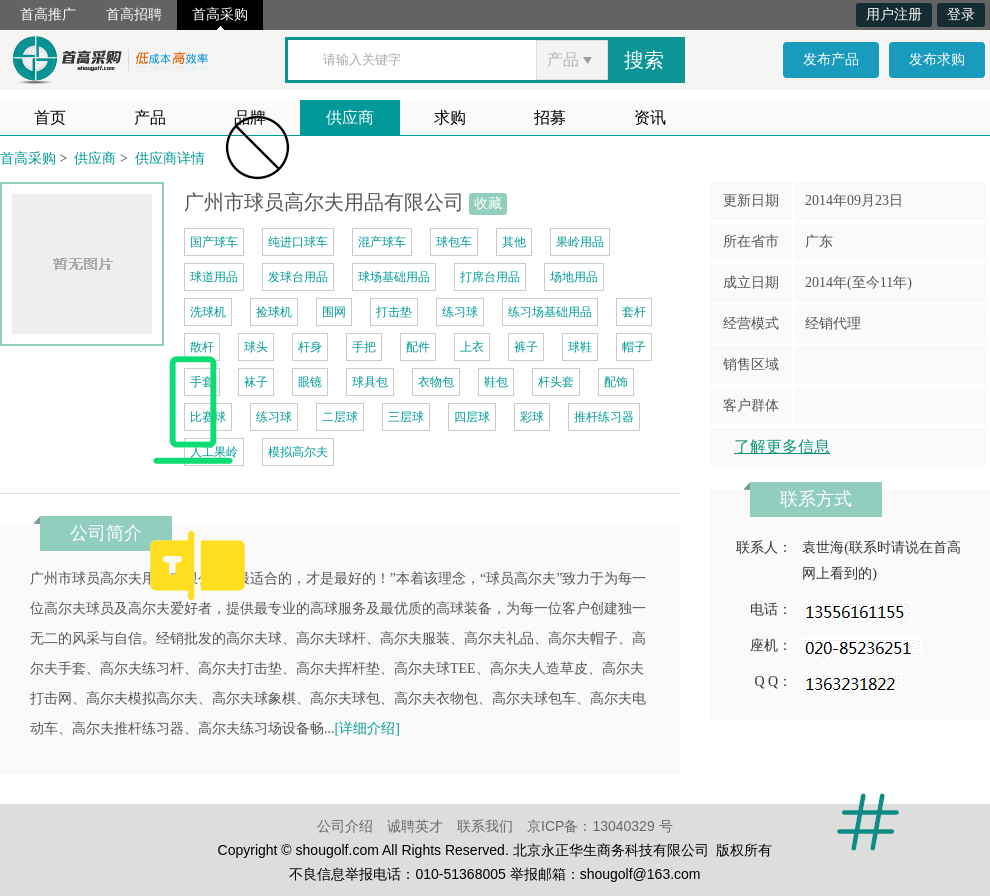  I want to click on enter text in an input field, so click(197, 565).